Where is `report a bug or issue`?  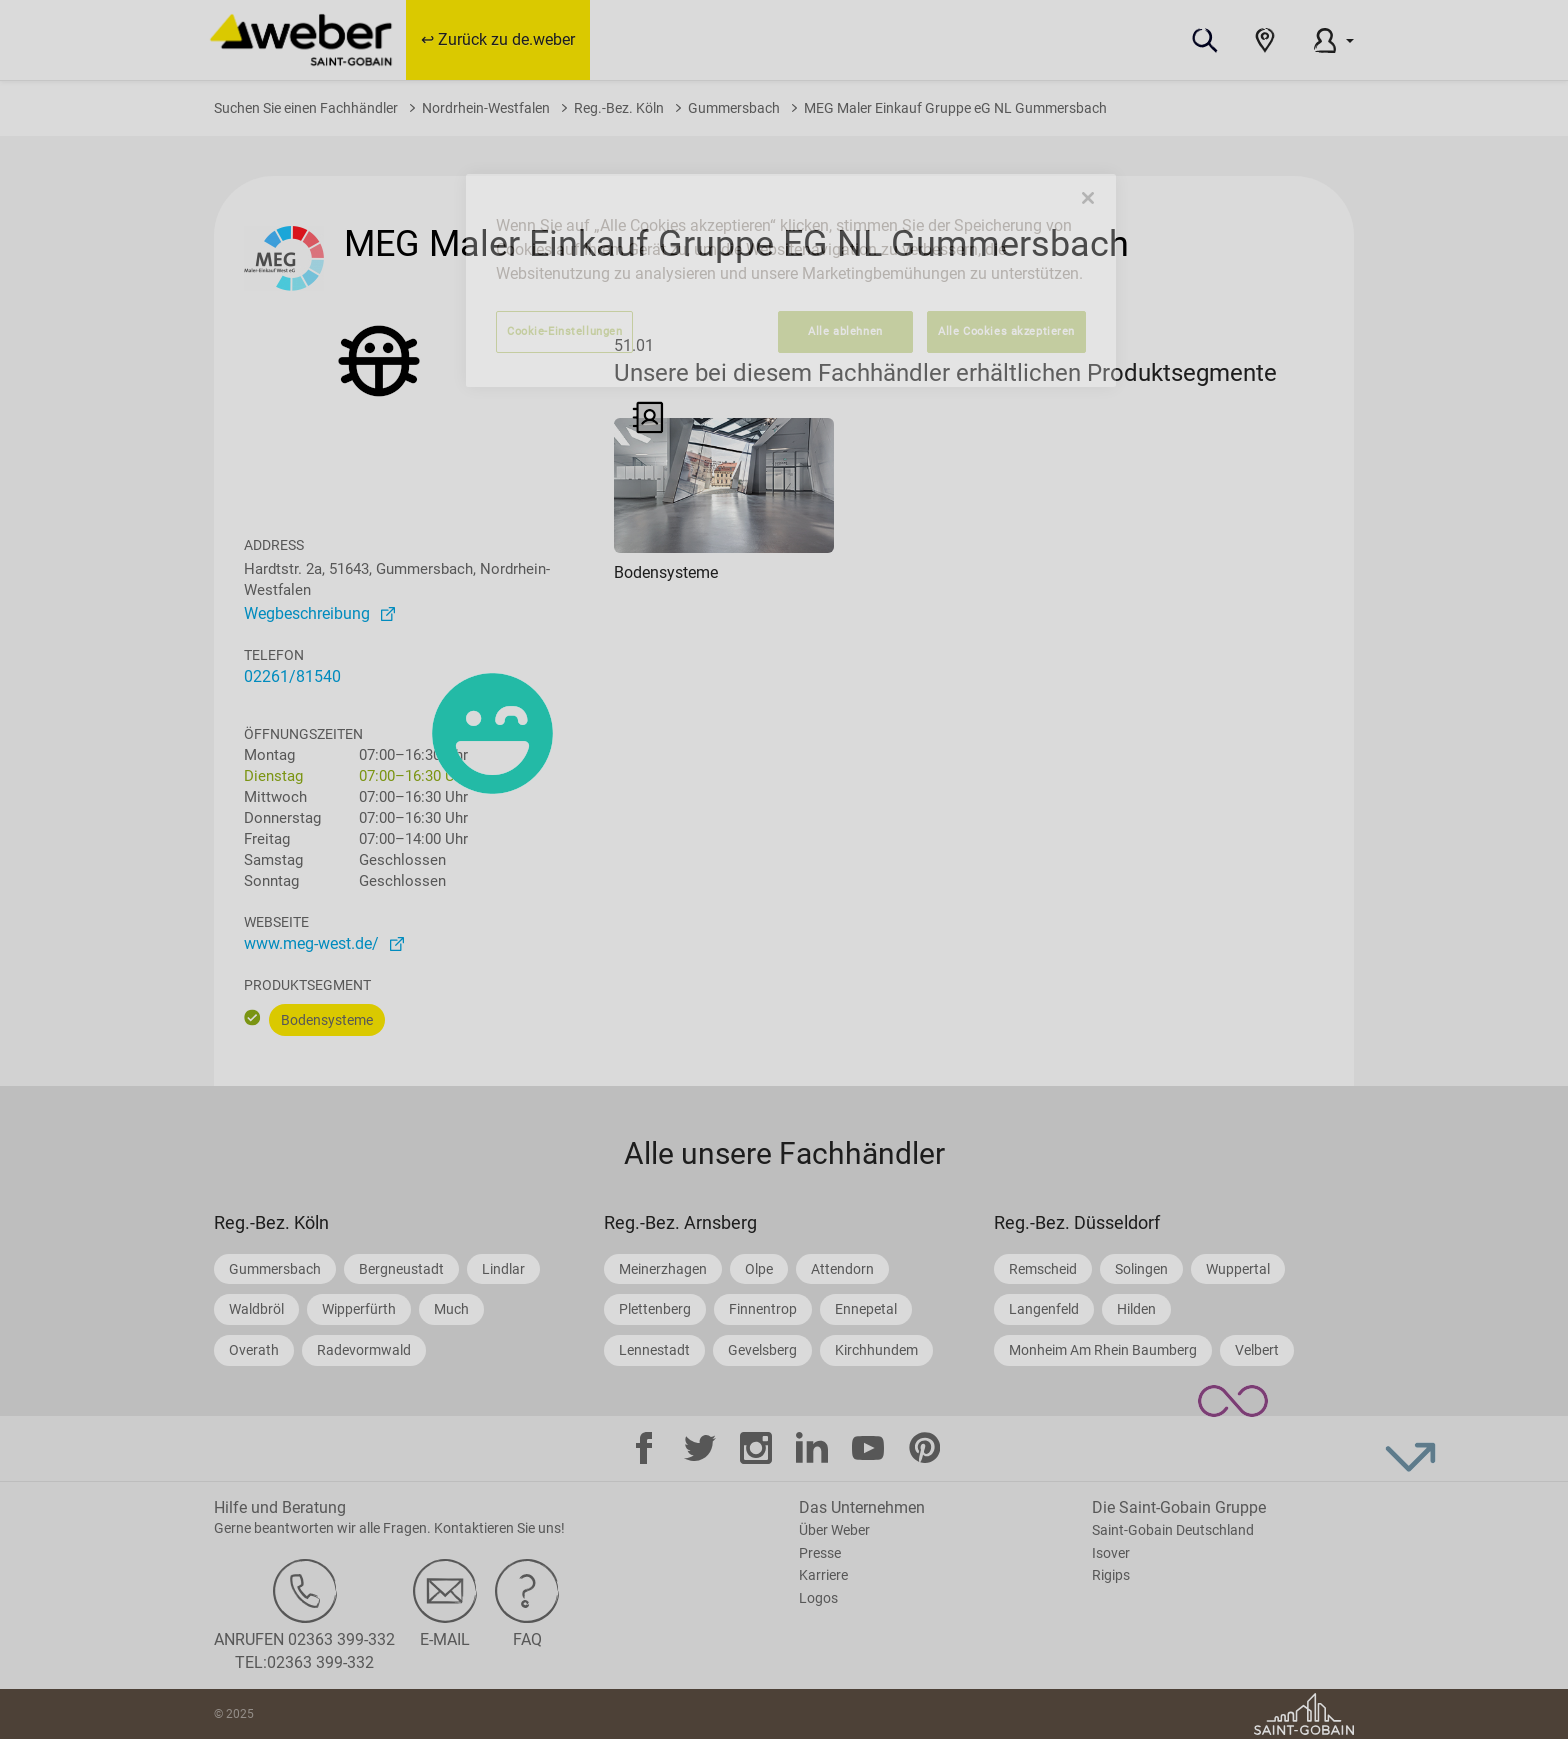 report a bug or issue is located at coordinates (379, 361).